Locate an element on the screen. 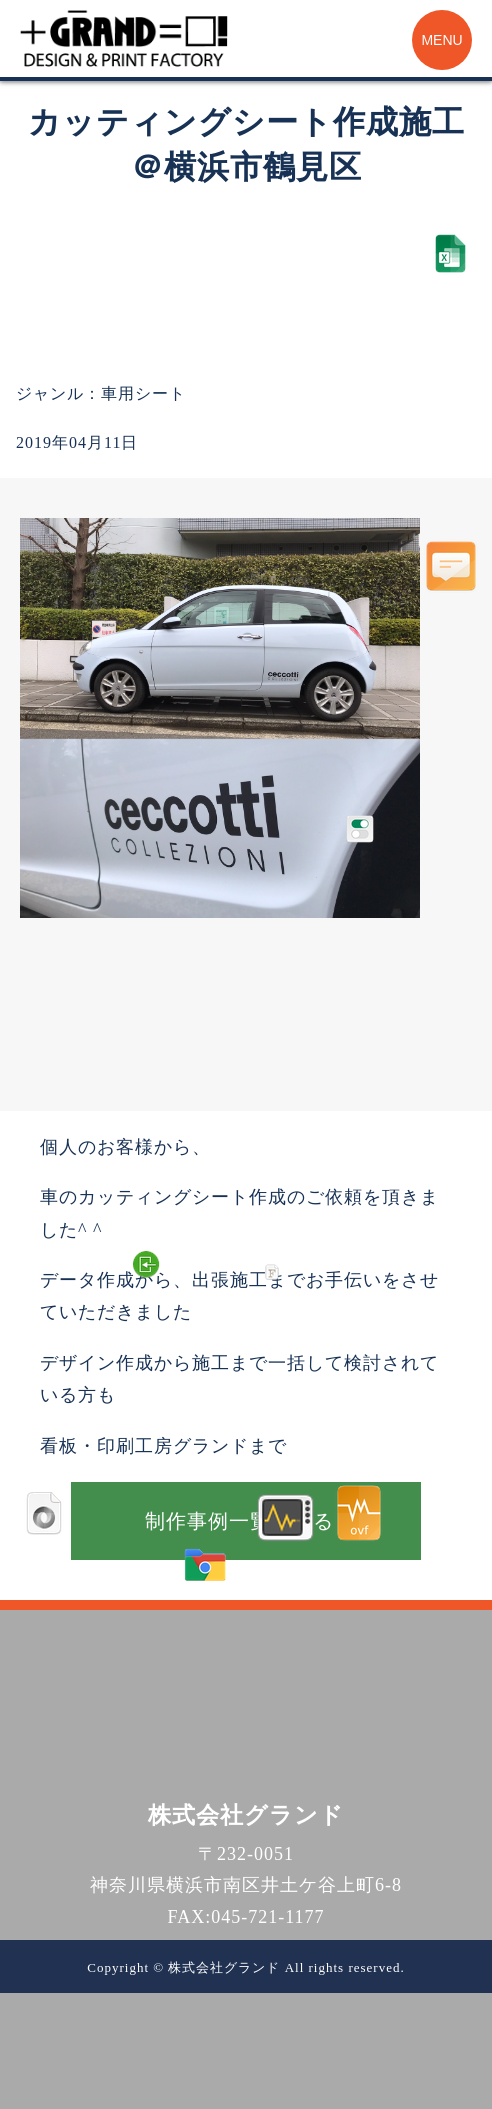 Image resolution: width=492 pixels, height=2109 pixels. json file type indicator is located at coordinates (44, 1513).